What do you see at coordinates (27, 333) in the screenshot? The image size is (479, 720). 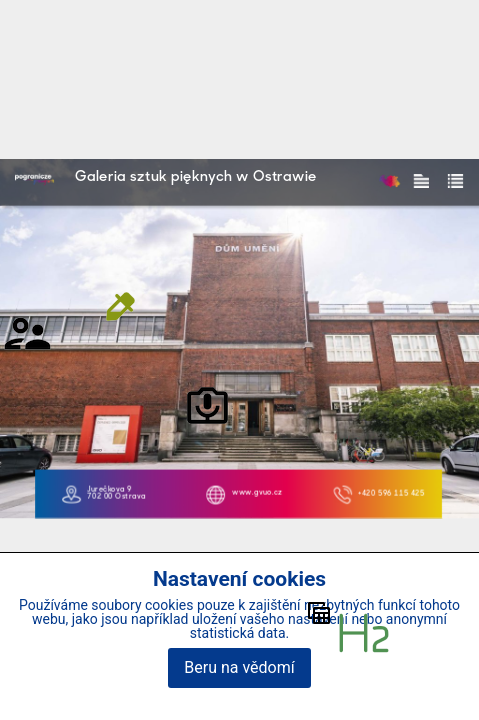 I see `manage team members or user accounts` at bounding box center [27, 333].